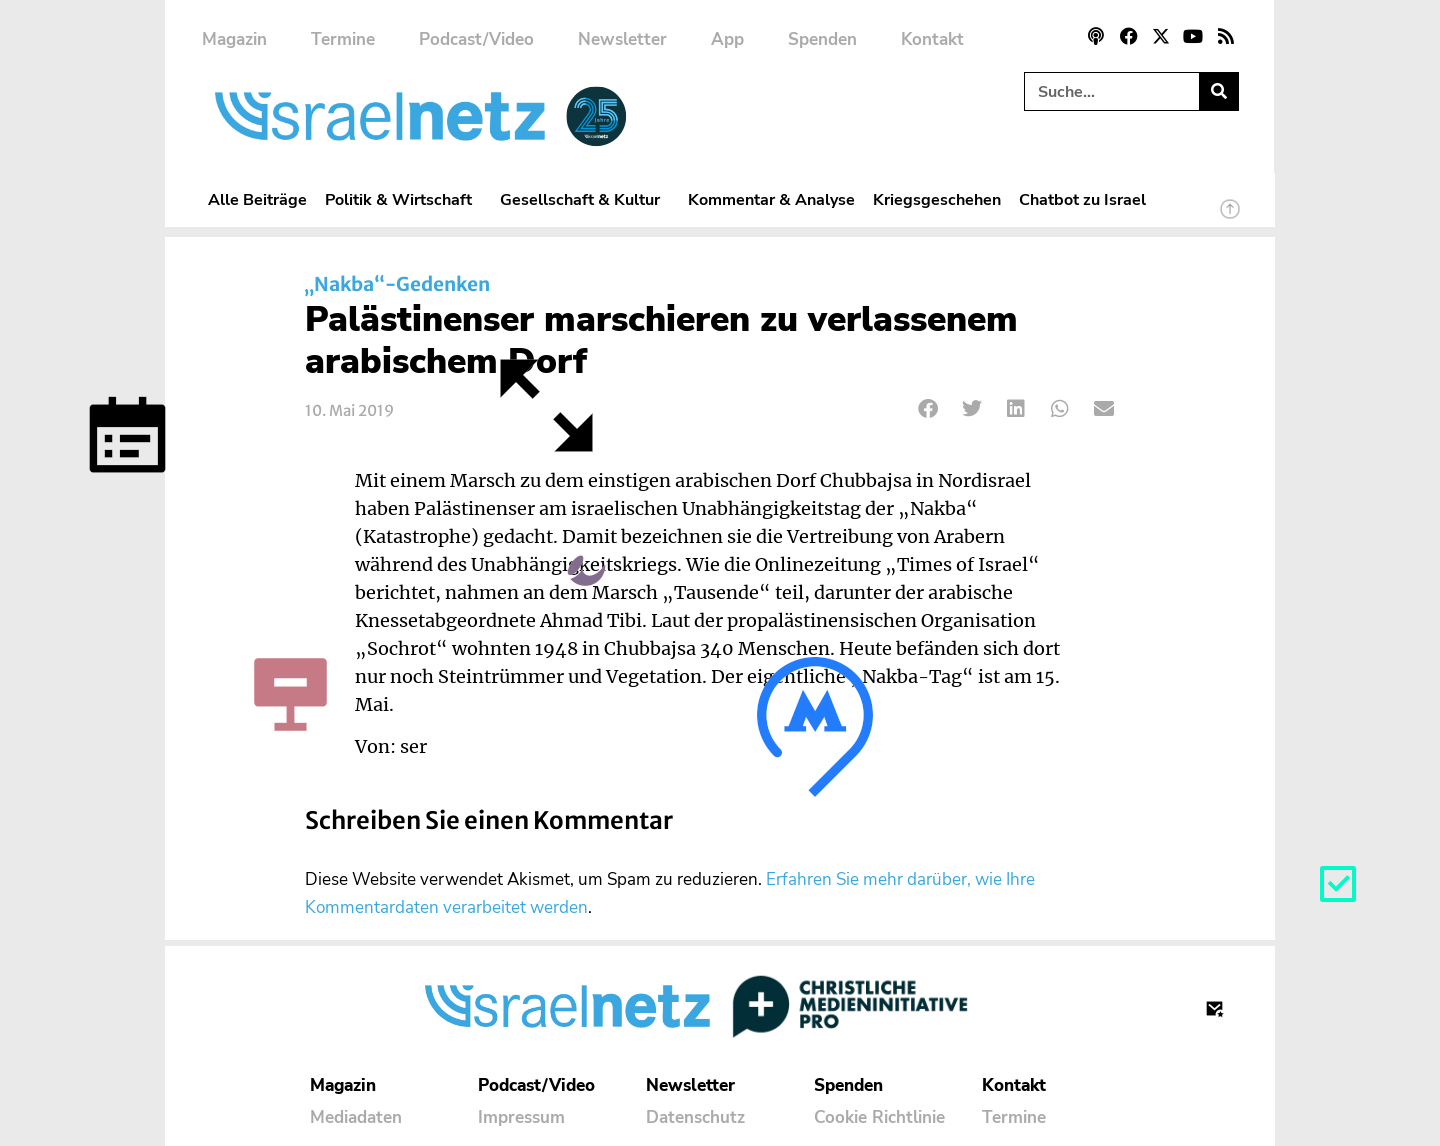 The width and height of the screenshot is (1440, 1146). Describe the element at coordinates (127, 438) in the screenshot. I see `view calendar tasks and to-do items` at that location.